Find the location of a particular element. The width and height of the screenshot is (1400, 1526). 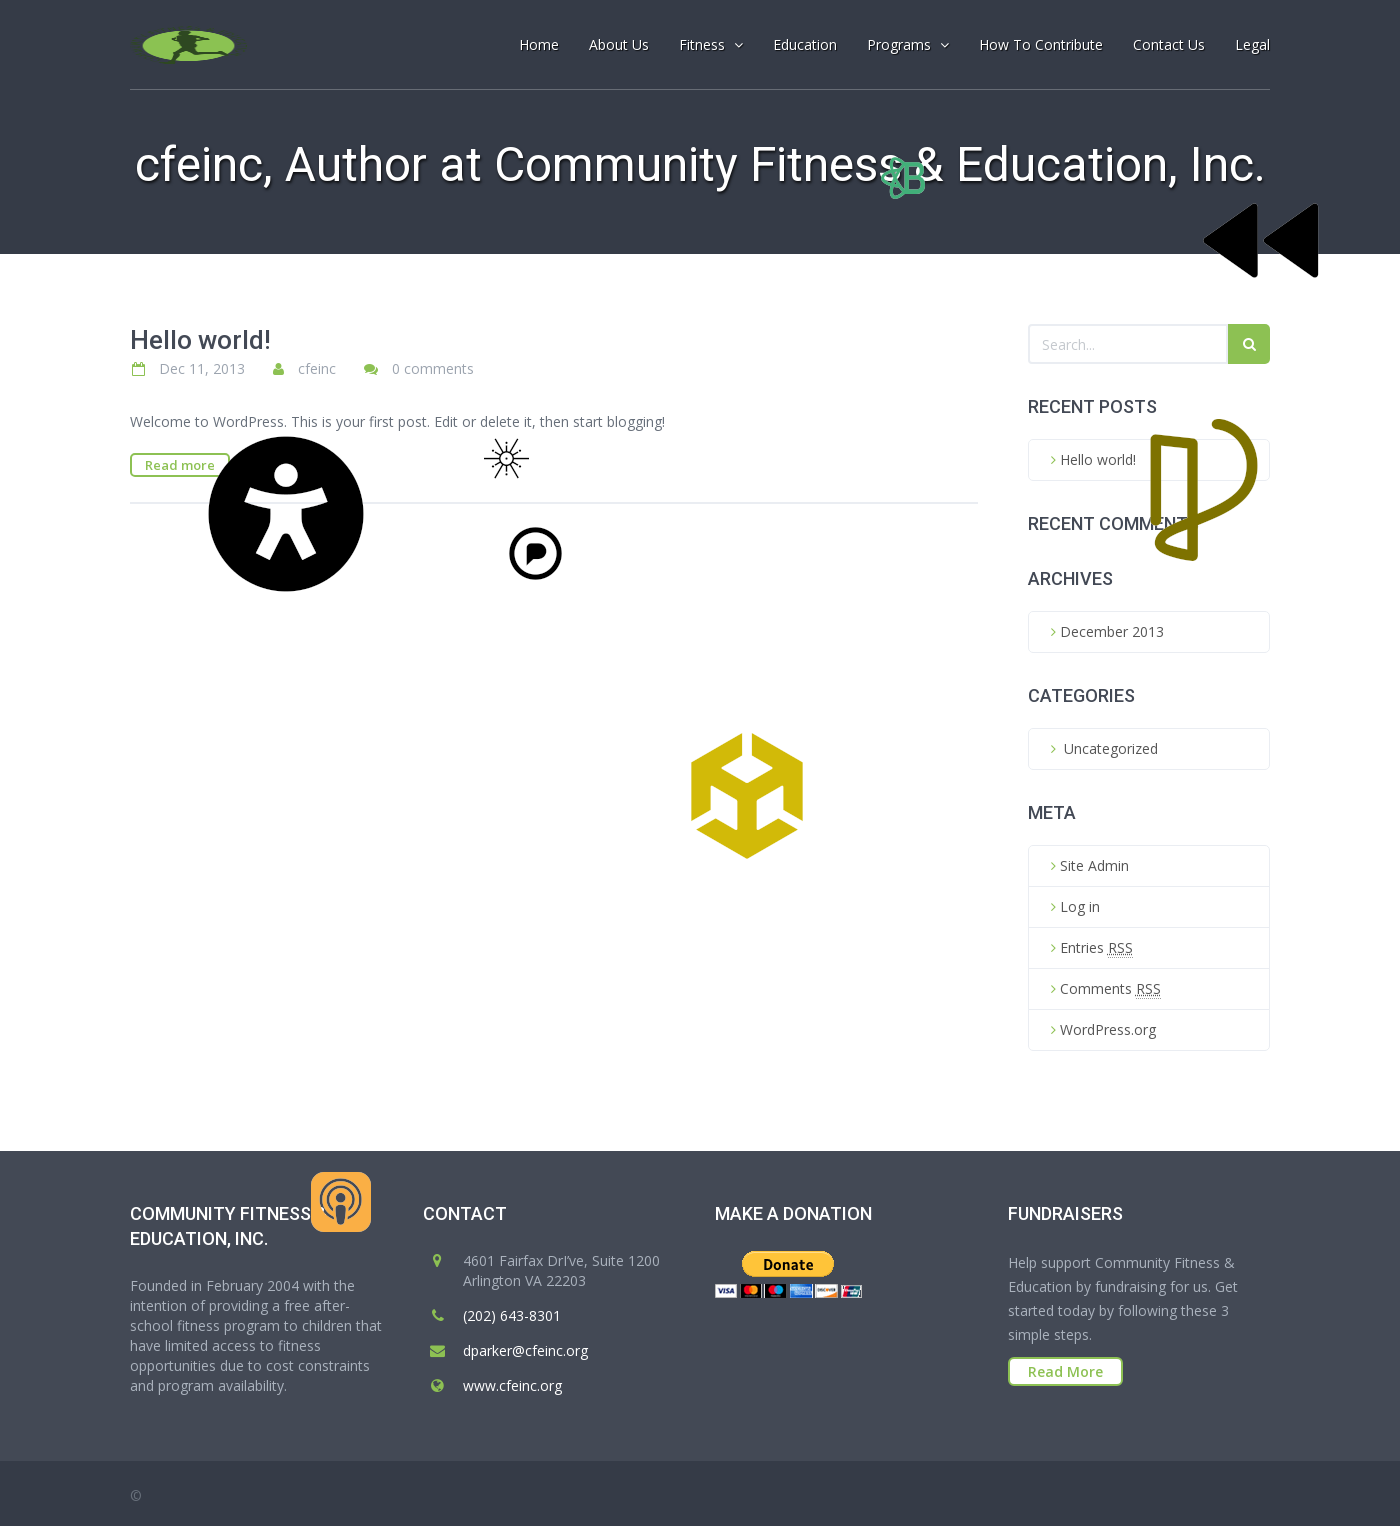

open Progate coding learning platform is located at coordinates (1204, 490).